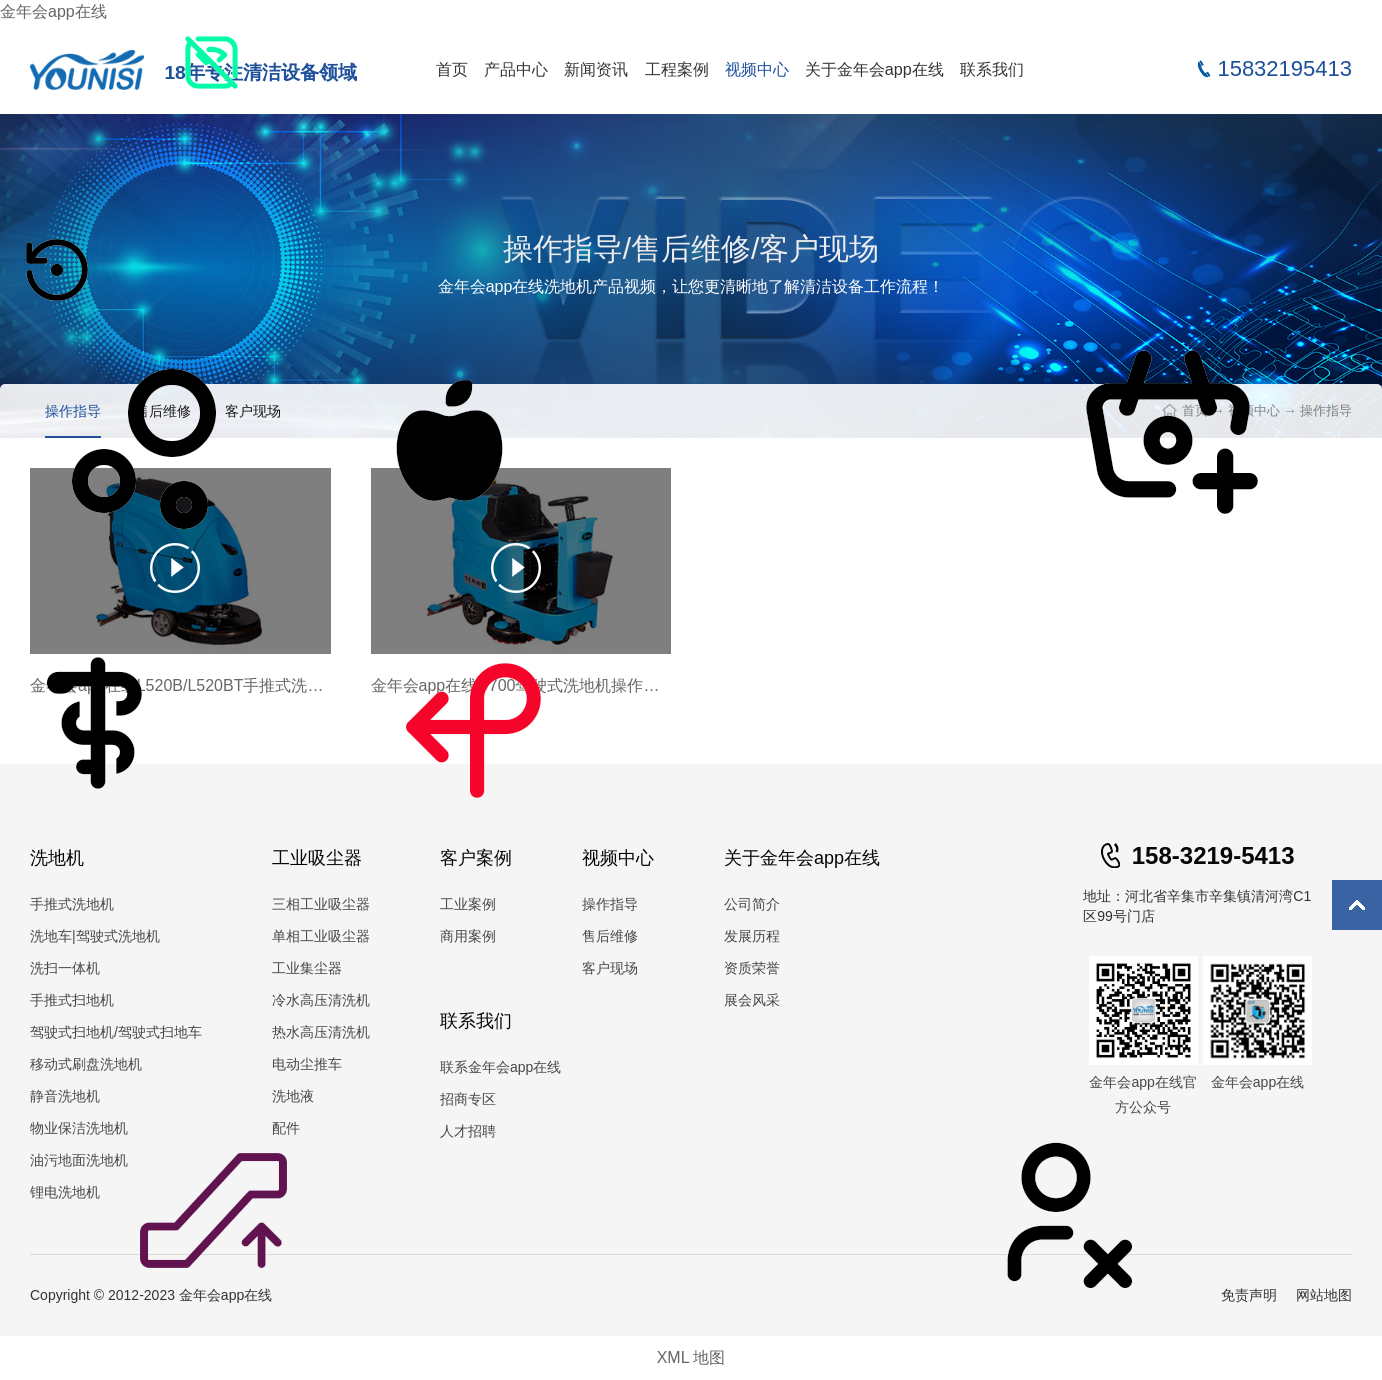  What do you see at coordinates (1168, 424) in the screenshot?
I see `add item to shopping basket` at bounding box center [1168, 424].